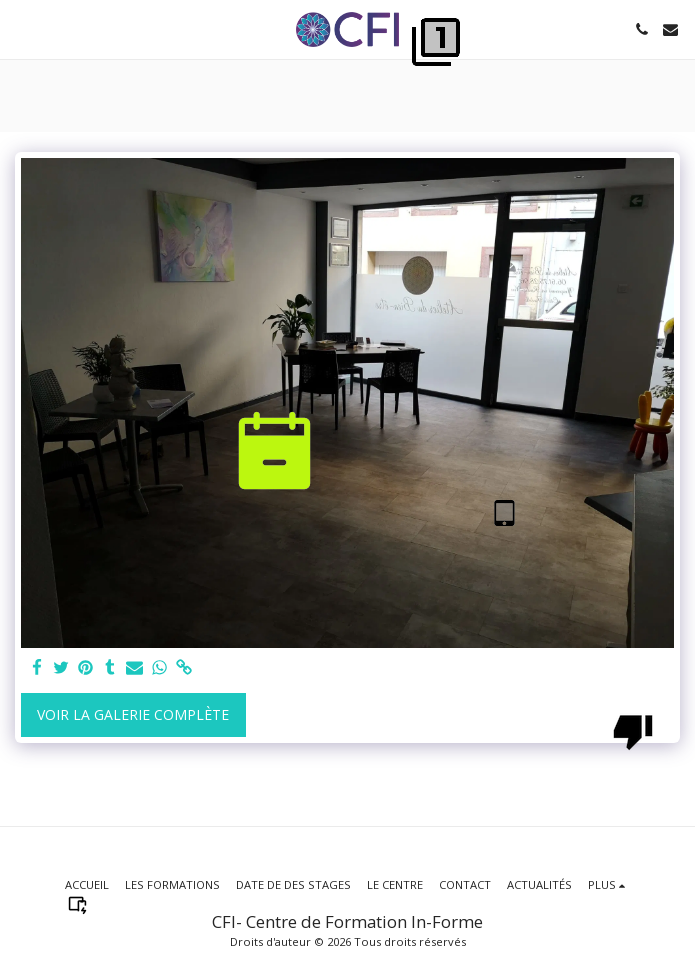 The width and height of the screenshot is (695, 958). What do you see at coordinates (77, 904) in the screenshot?
I see `device charging or power status` at bounding box center [77, 904].